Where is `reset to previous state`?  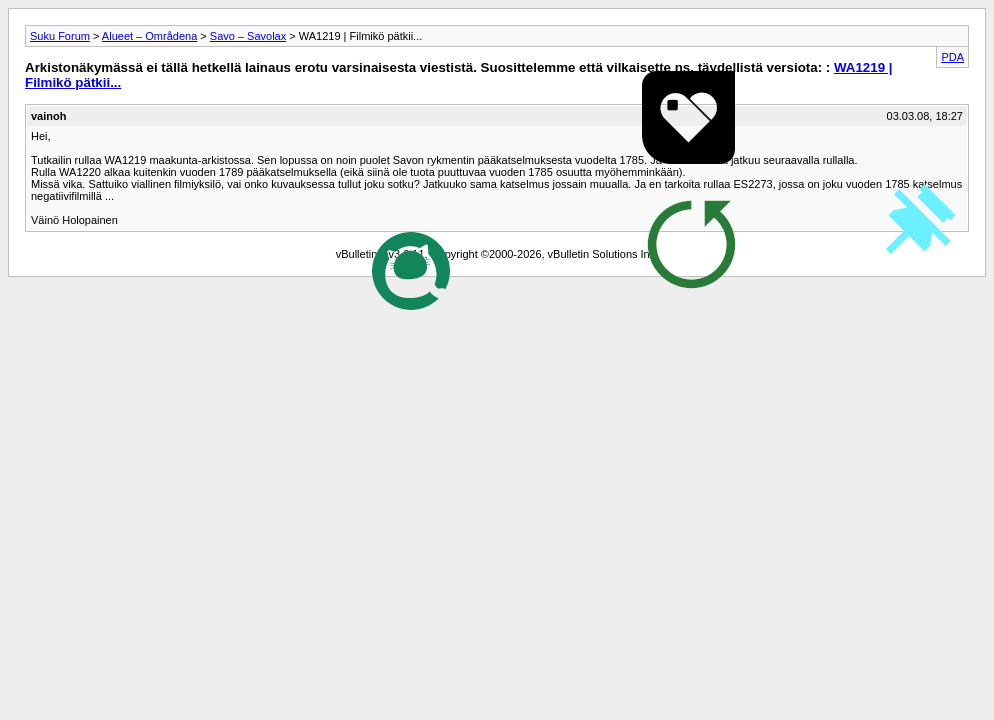 reset to previous state is located at coordinates (691, 244).